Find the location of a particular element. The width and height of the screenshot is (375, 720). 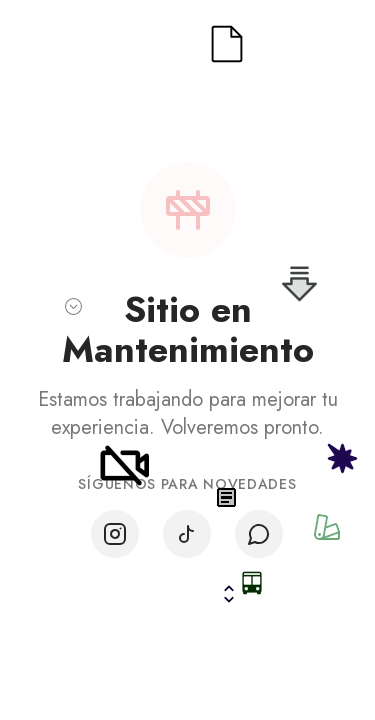

turn off camera or disable video is located at coordinates (123, 465).